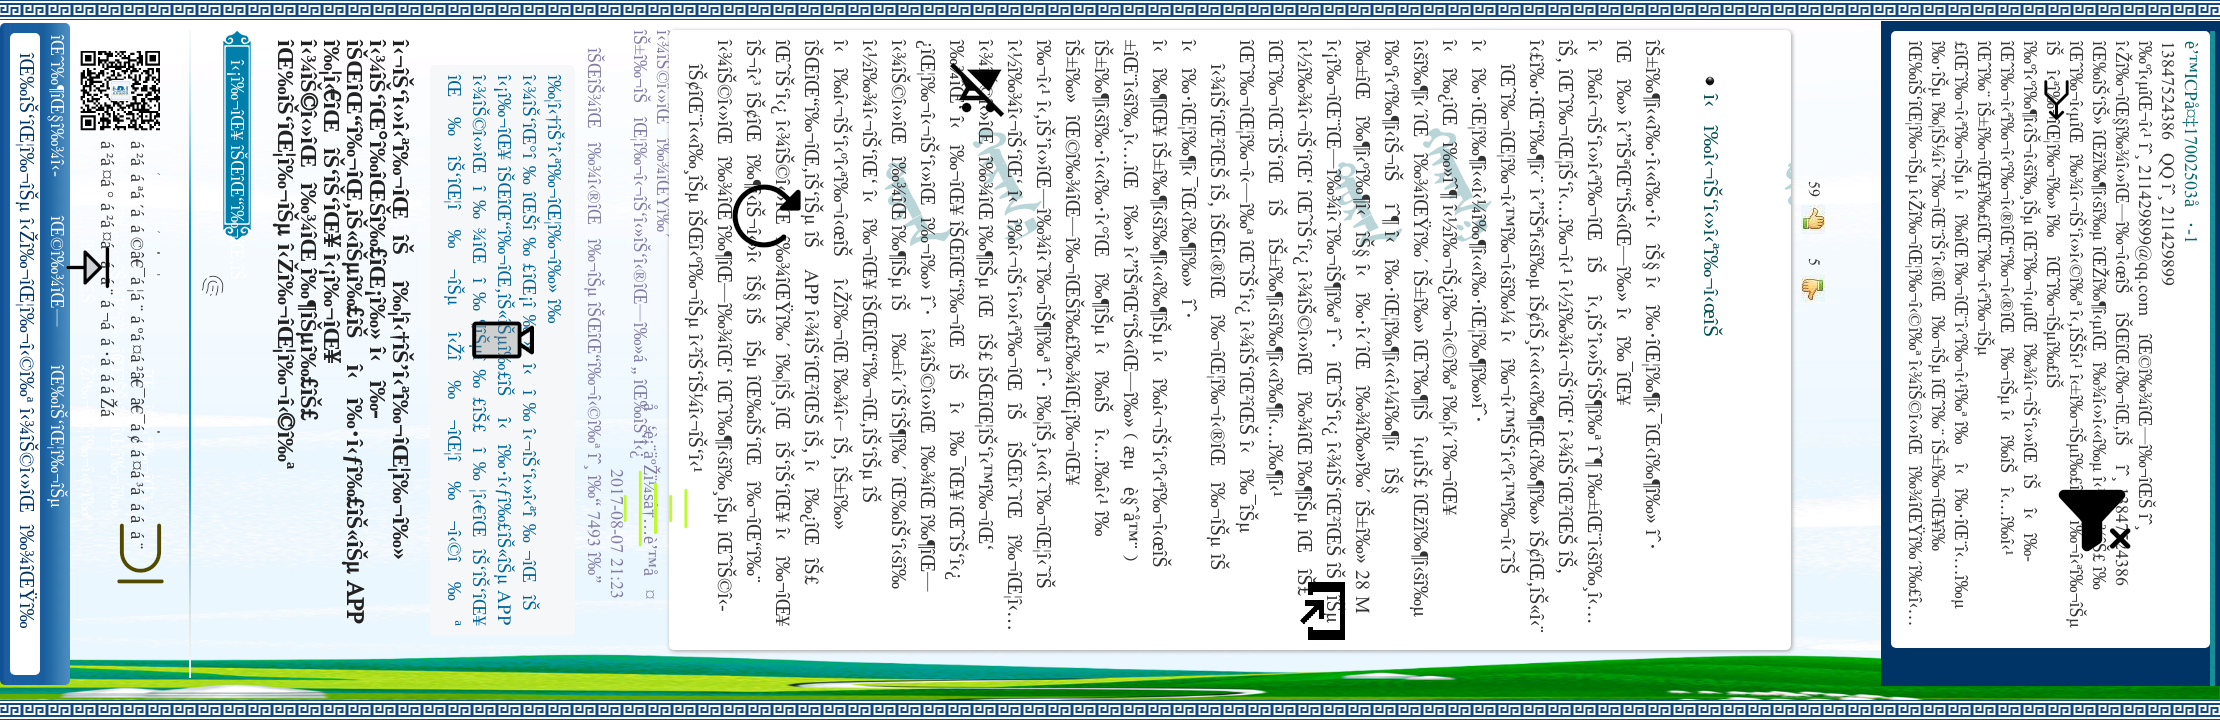  Describe the element at coordinates (764, 216) in the screenshot. I see `refresh or reload the current page` at that location.